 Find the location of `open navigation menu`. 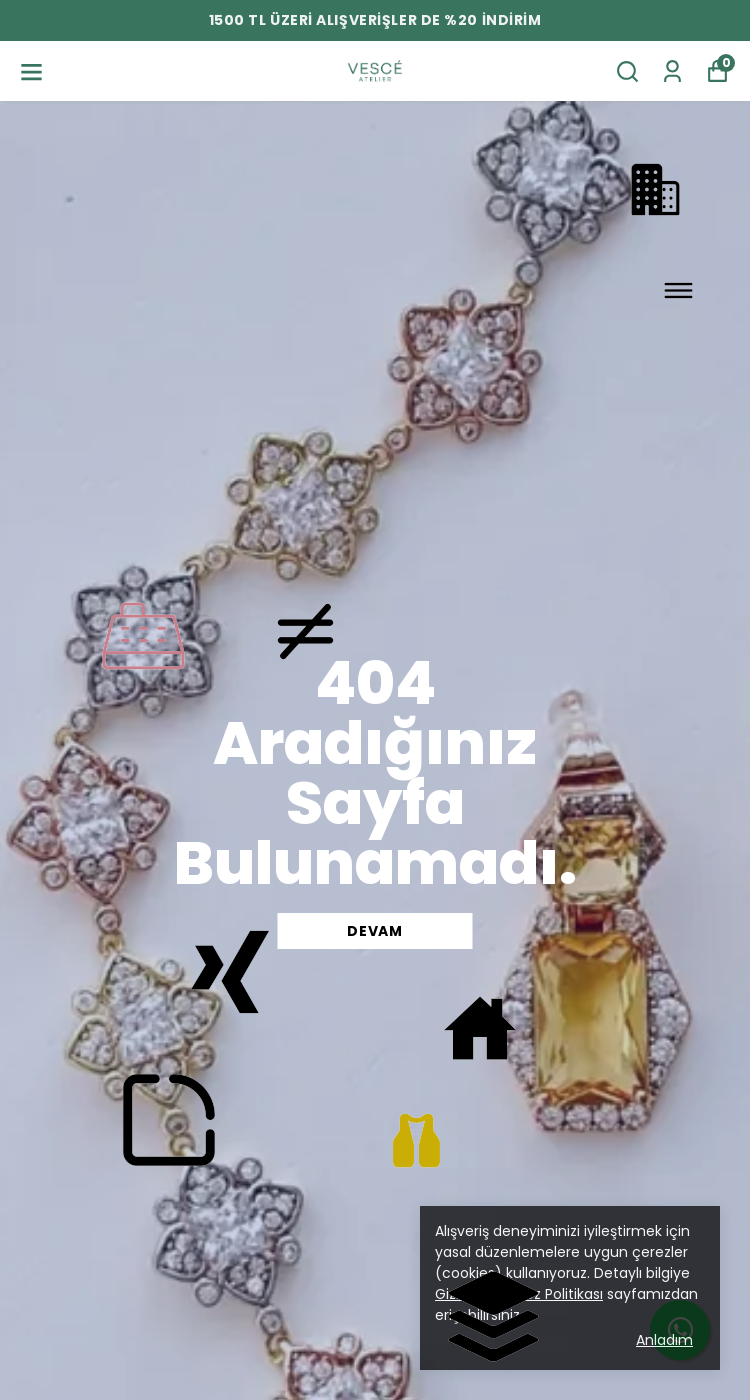

open navigation menu is located at coordinates (678, 290).